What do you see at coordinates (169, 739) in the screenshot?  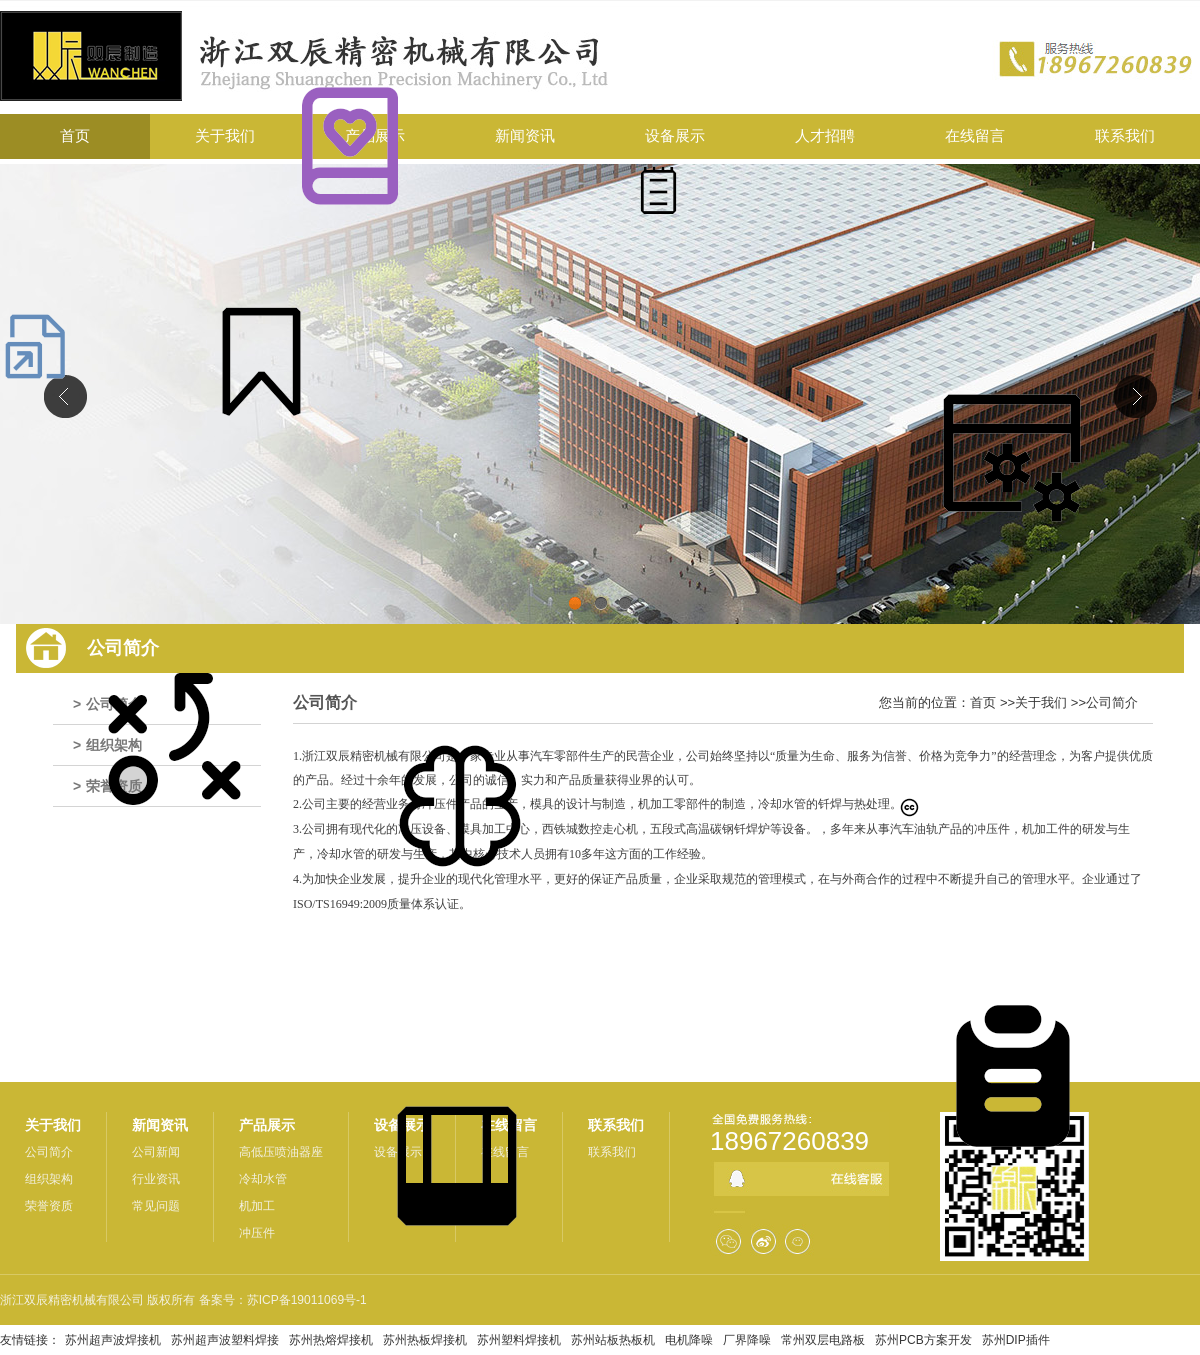 I see `view game plan or strategy options` at bounding box center [169, 739].